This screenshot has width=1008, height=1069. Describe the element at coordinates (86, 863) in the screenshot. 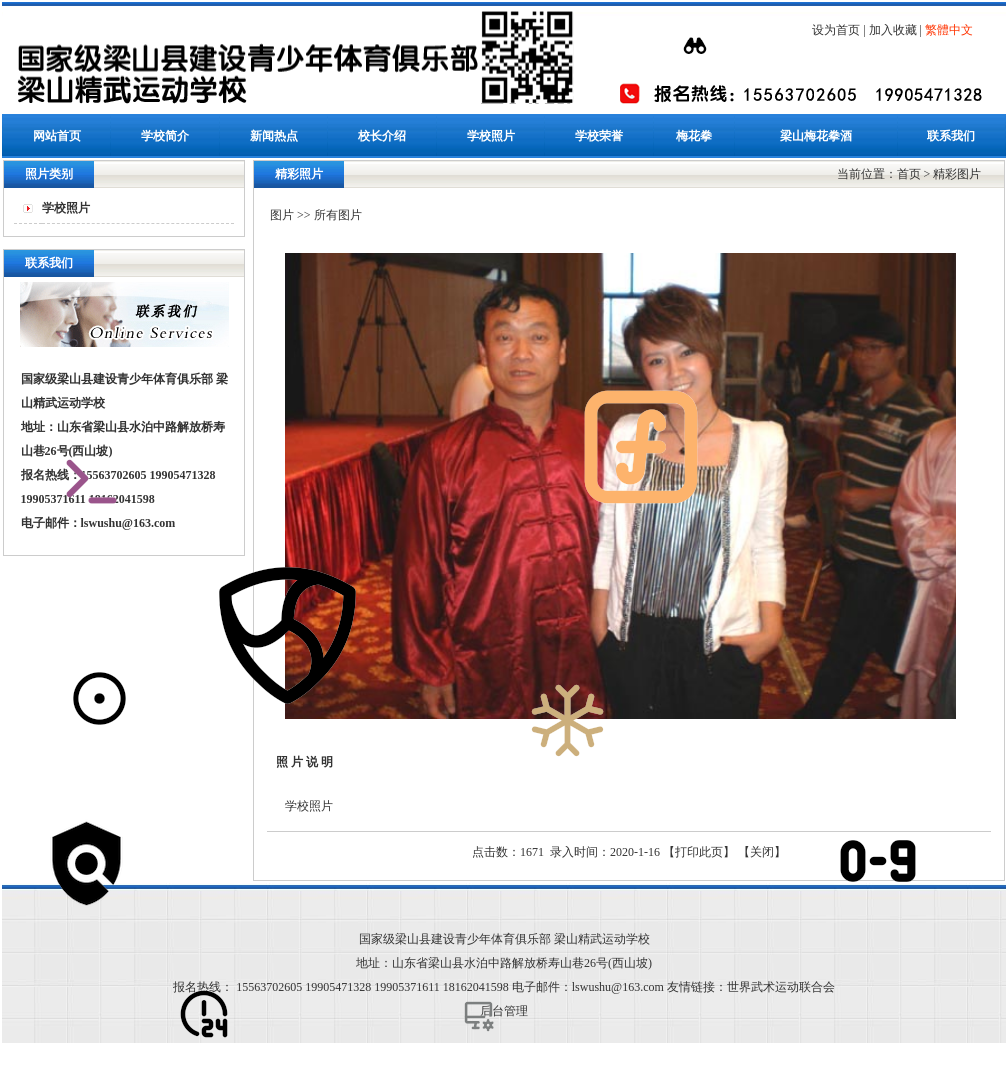

I see `view privacy policy or terms` at that location.